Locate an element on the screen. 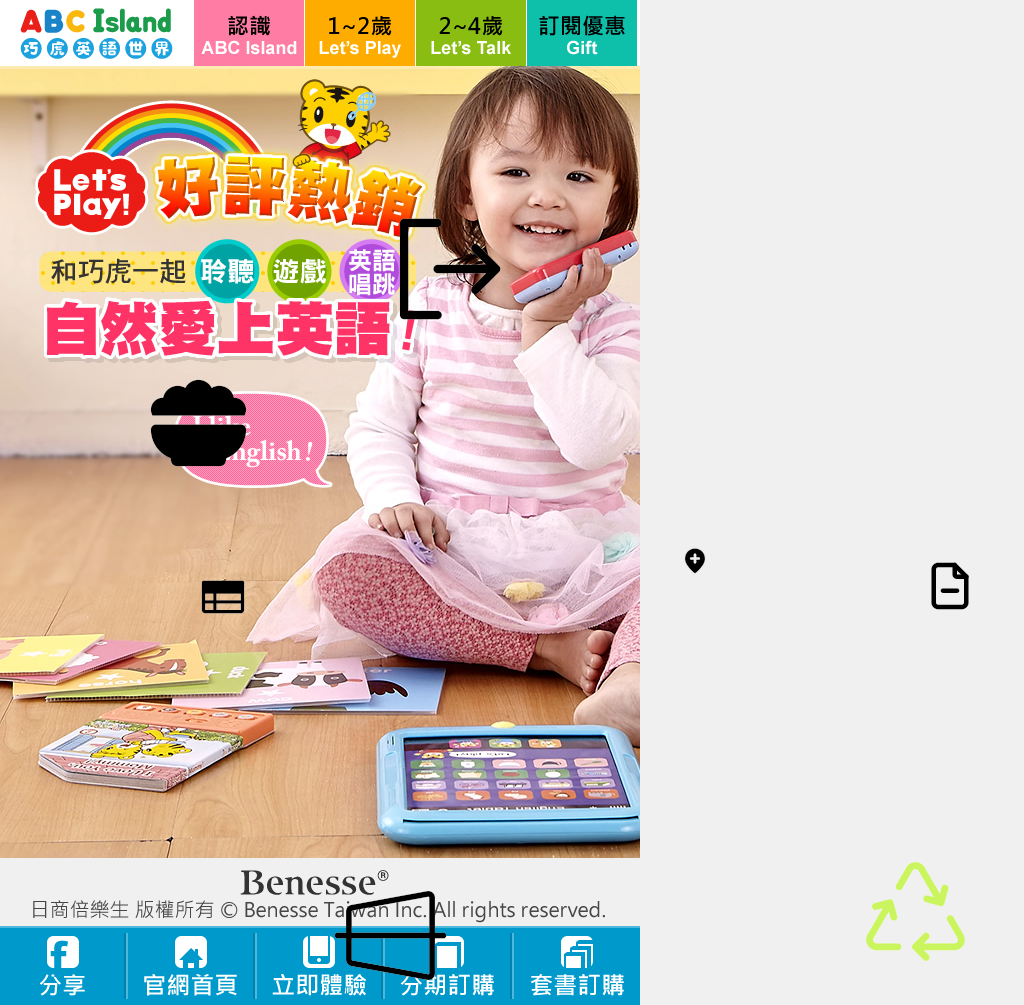 Image resolution: width=1024 pixels, height=1005 pixels. adjust perspective or viewing angle is located at coordinates (390, 935).